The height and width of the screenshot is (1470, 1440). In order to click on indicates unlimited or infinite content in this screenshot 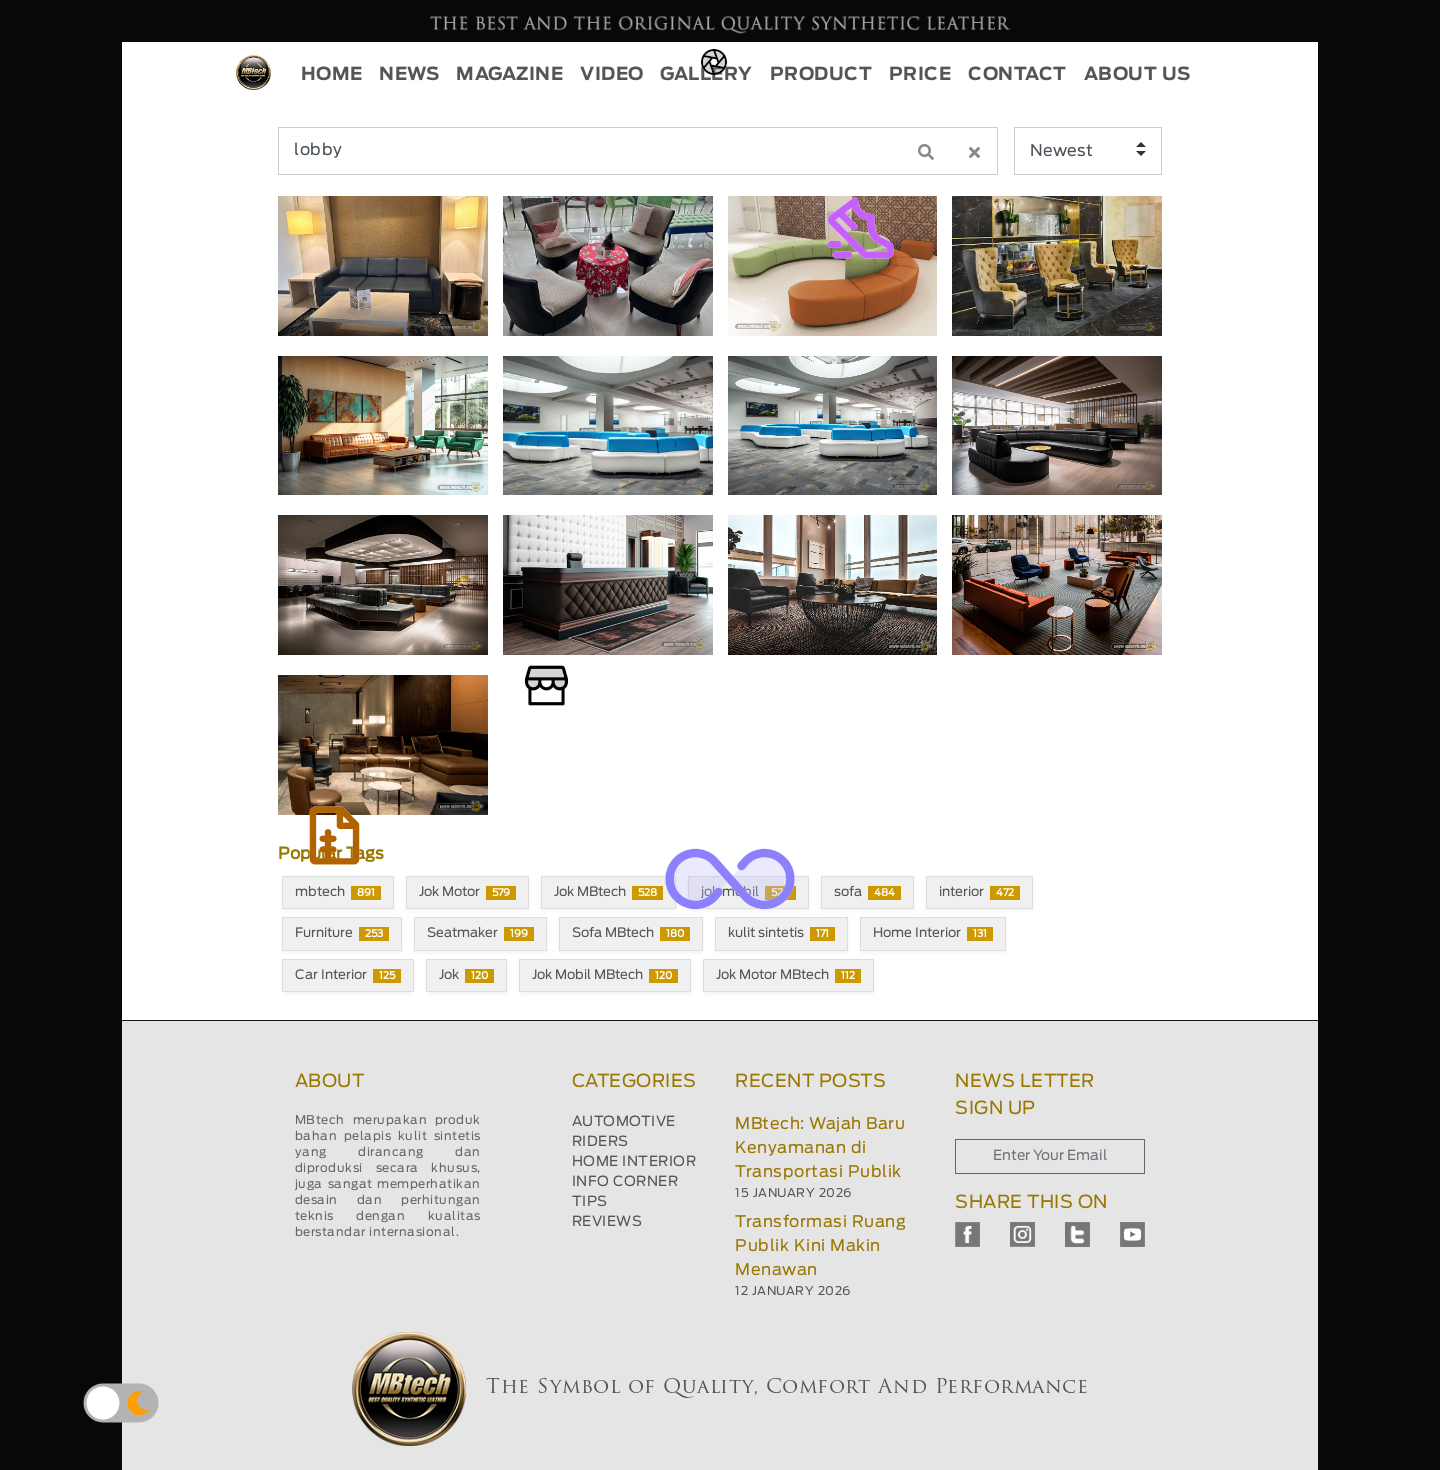, I will do `click(730, 879)`.